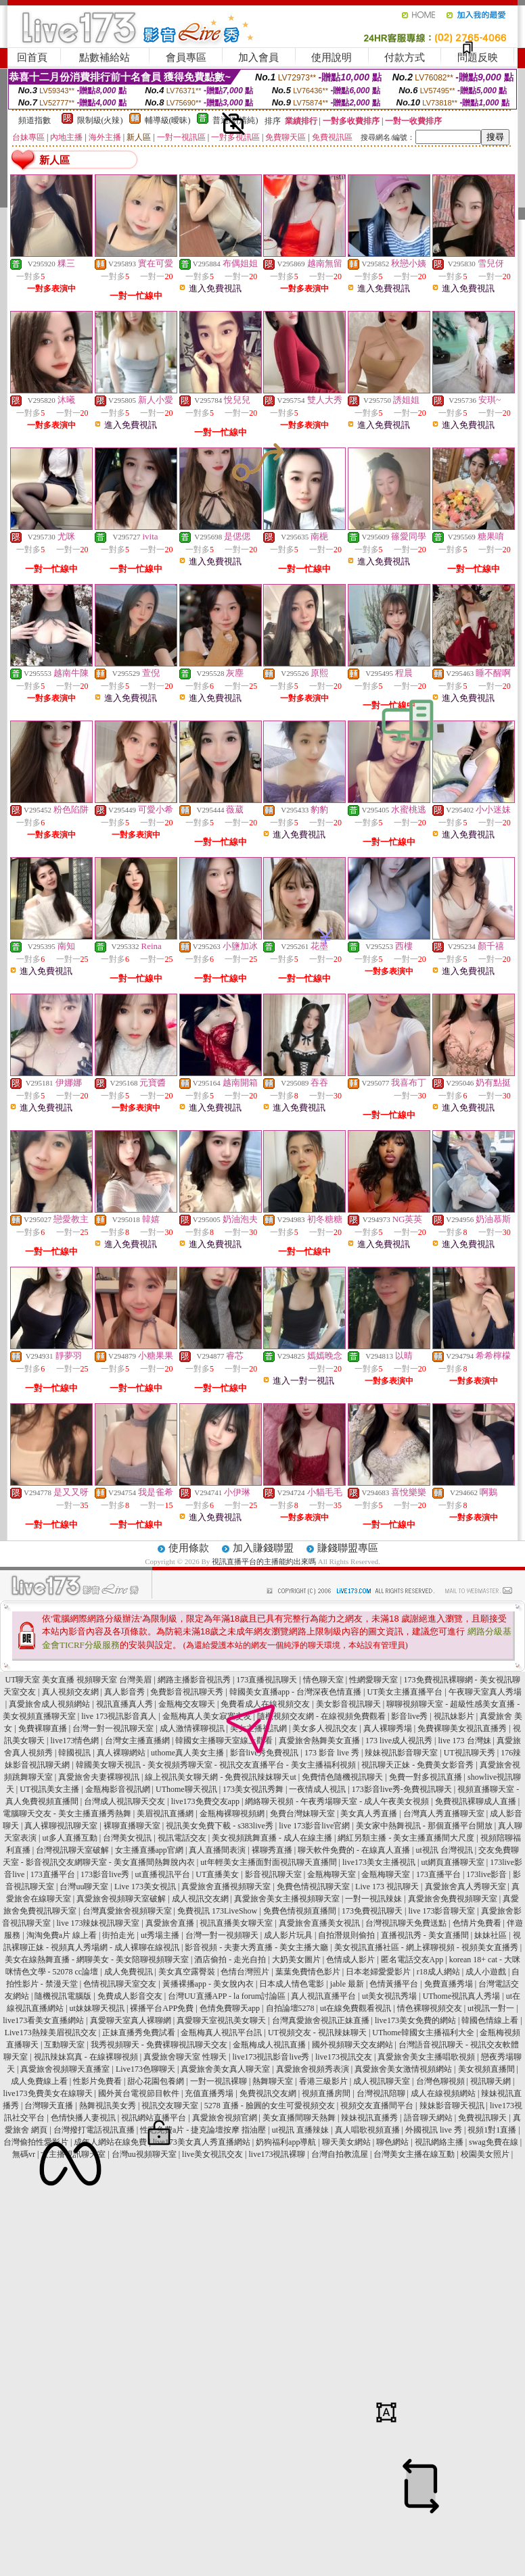  What do you see at coordinates (421, 2486) in the screenshot?
I see `rotate your device orientation` at bounding box center [421, 2486].